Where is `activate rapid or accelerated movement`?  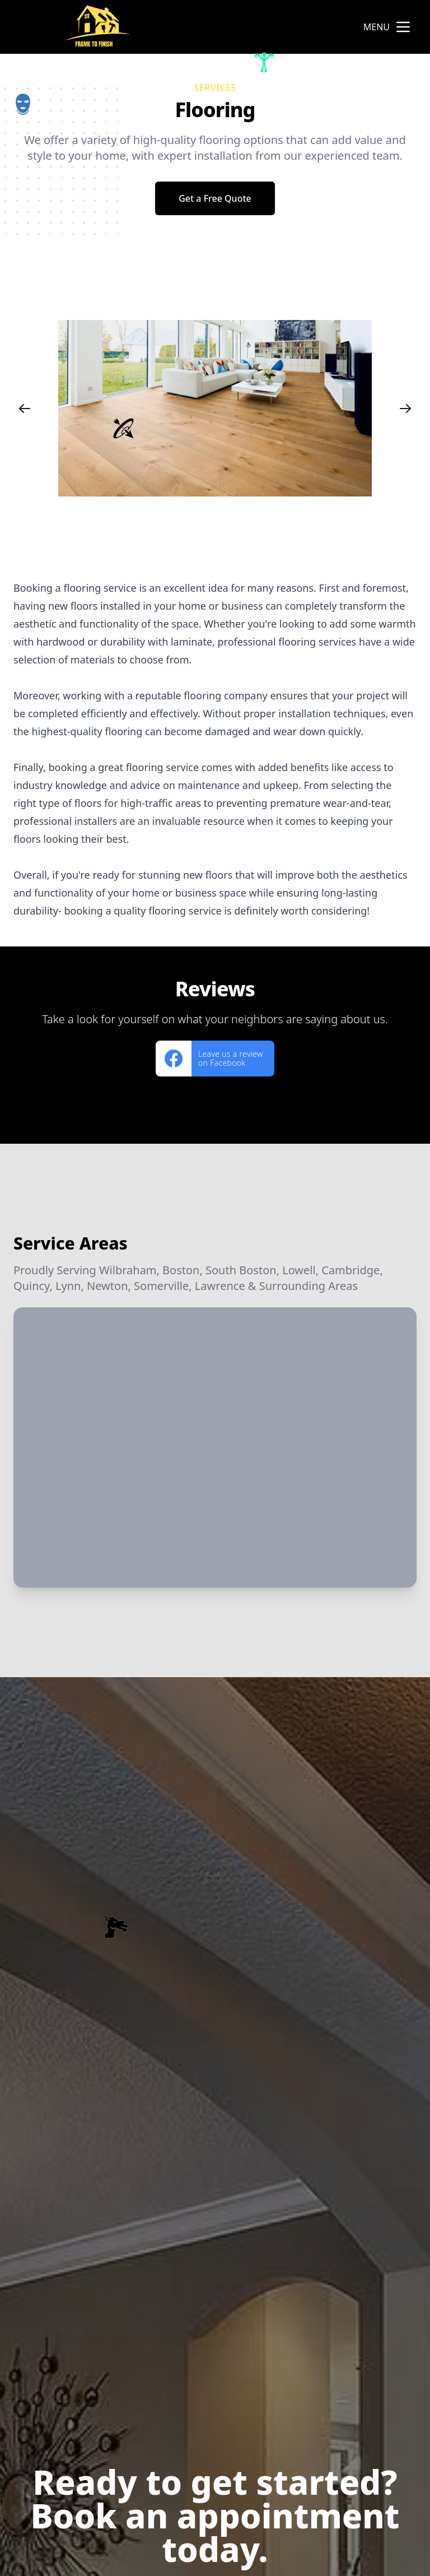 activate rapid or accelerated movement is located at coordinates (123, 428).